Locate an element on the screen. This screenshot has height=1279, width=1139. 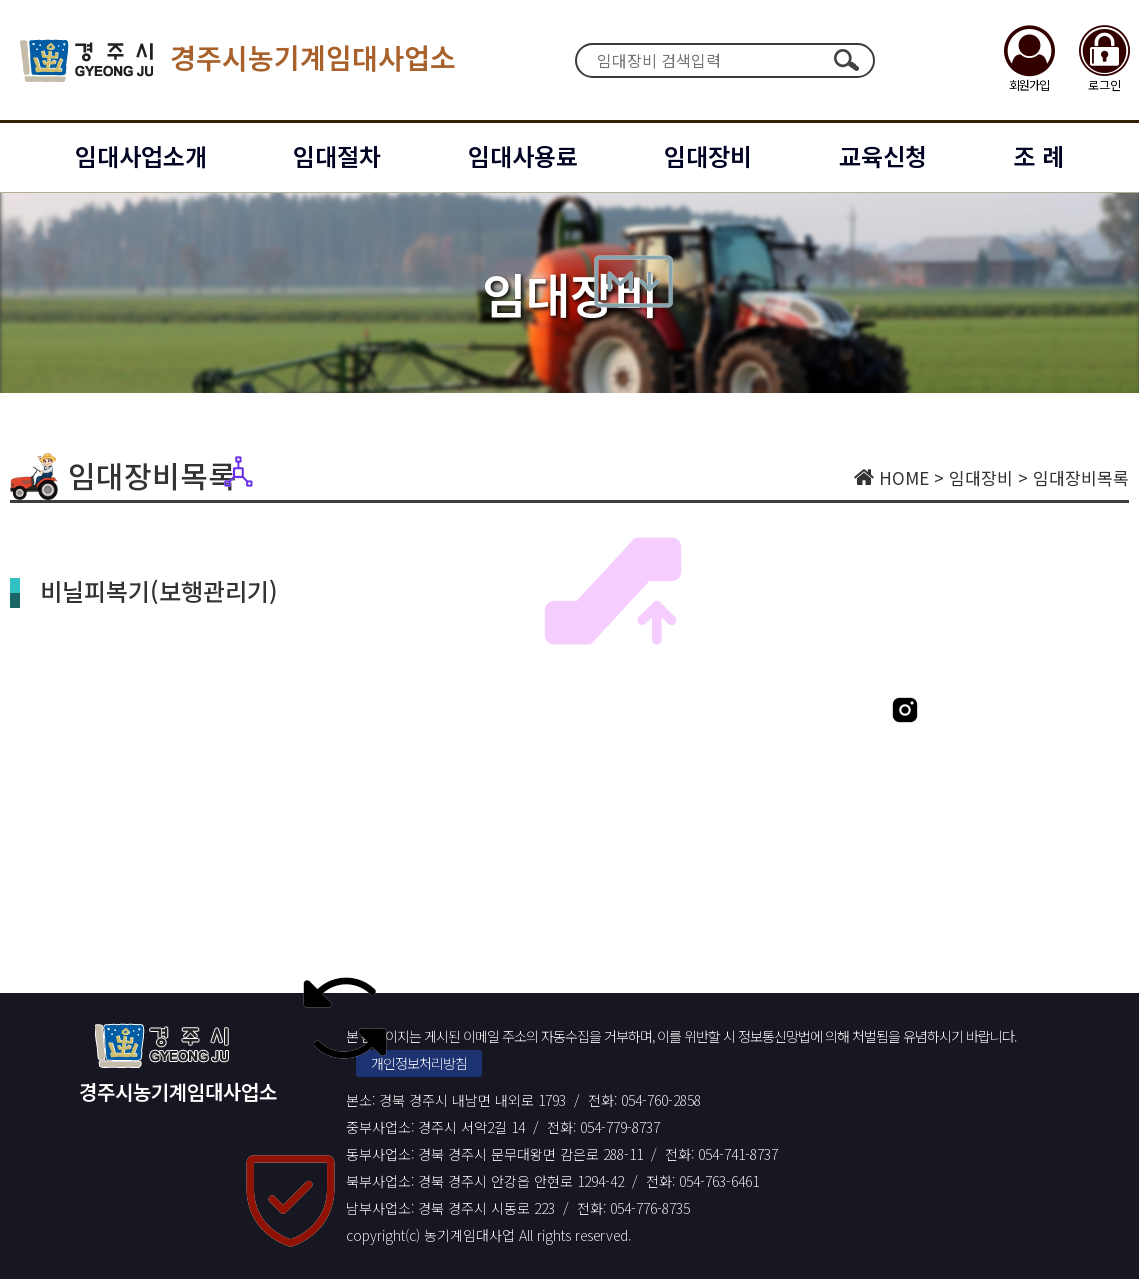
indicates escalator going up is located at coordinates (613, 591).